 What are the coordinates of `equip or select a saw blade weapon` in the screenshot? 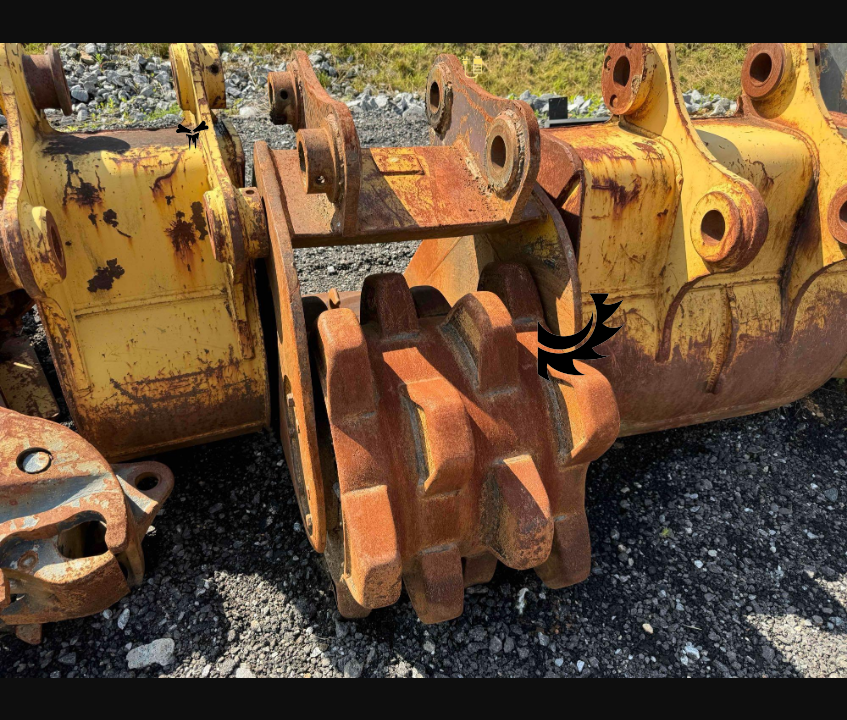 It's located at (581, 337).